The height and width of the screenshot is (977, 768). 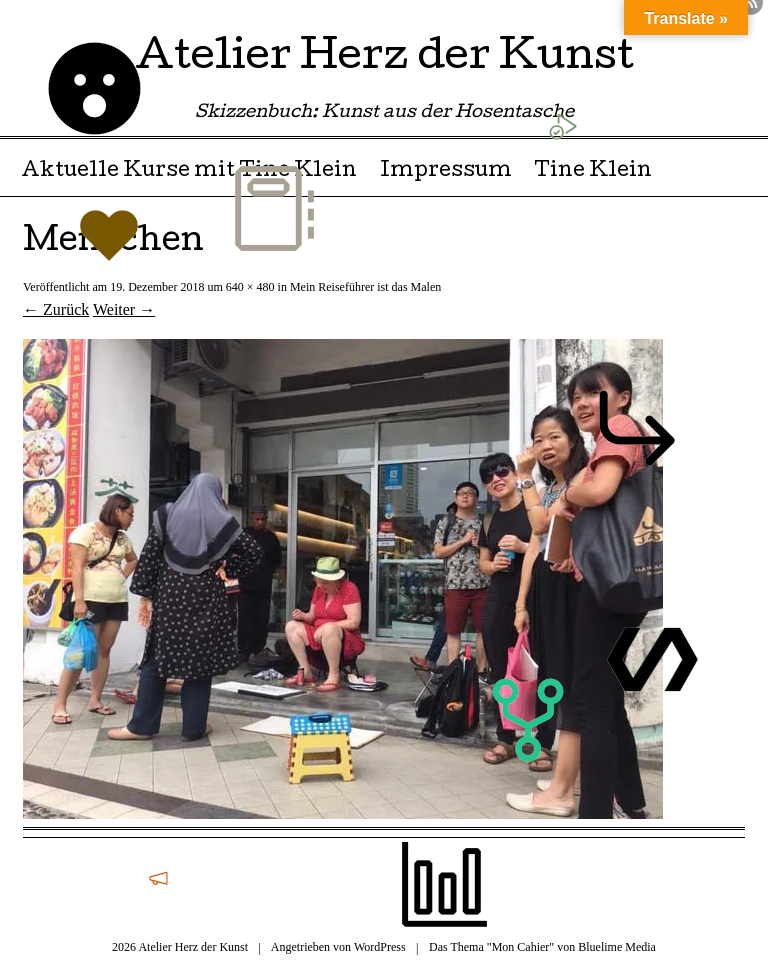 What do you see at coordinates (525, 717) in the screenshot?
I see `fork a repository` at bounding box center [525, 717].